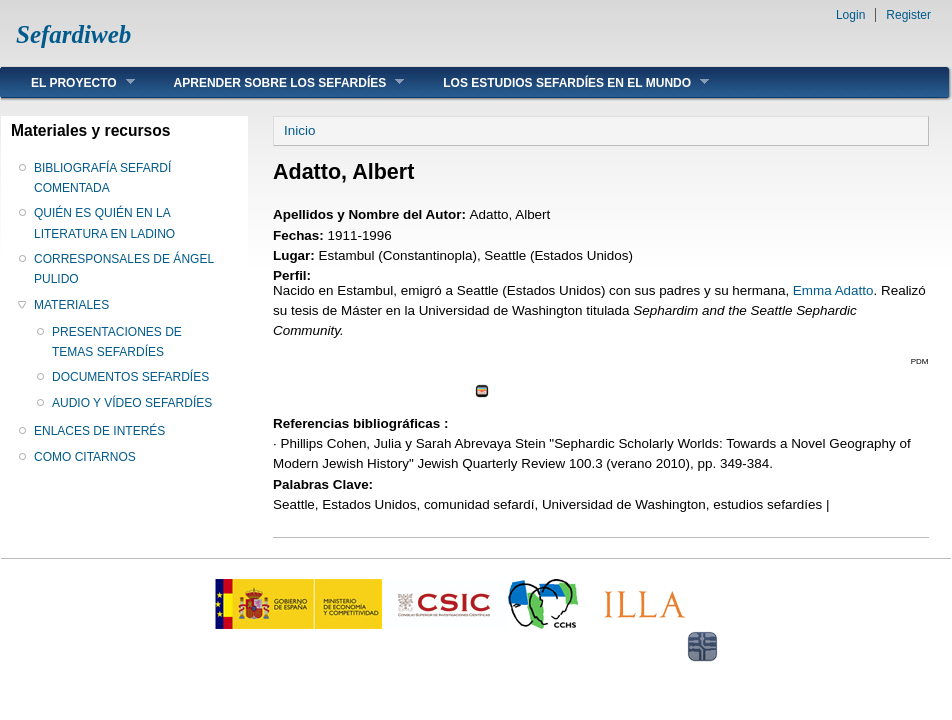  Describe the element at coordinates (702, 646) in the screenshot. I see `open gerbview nightly app for viewing gerber PCB files` at that location.